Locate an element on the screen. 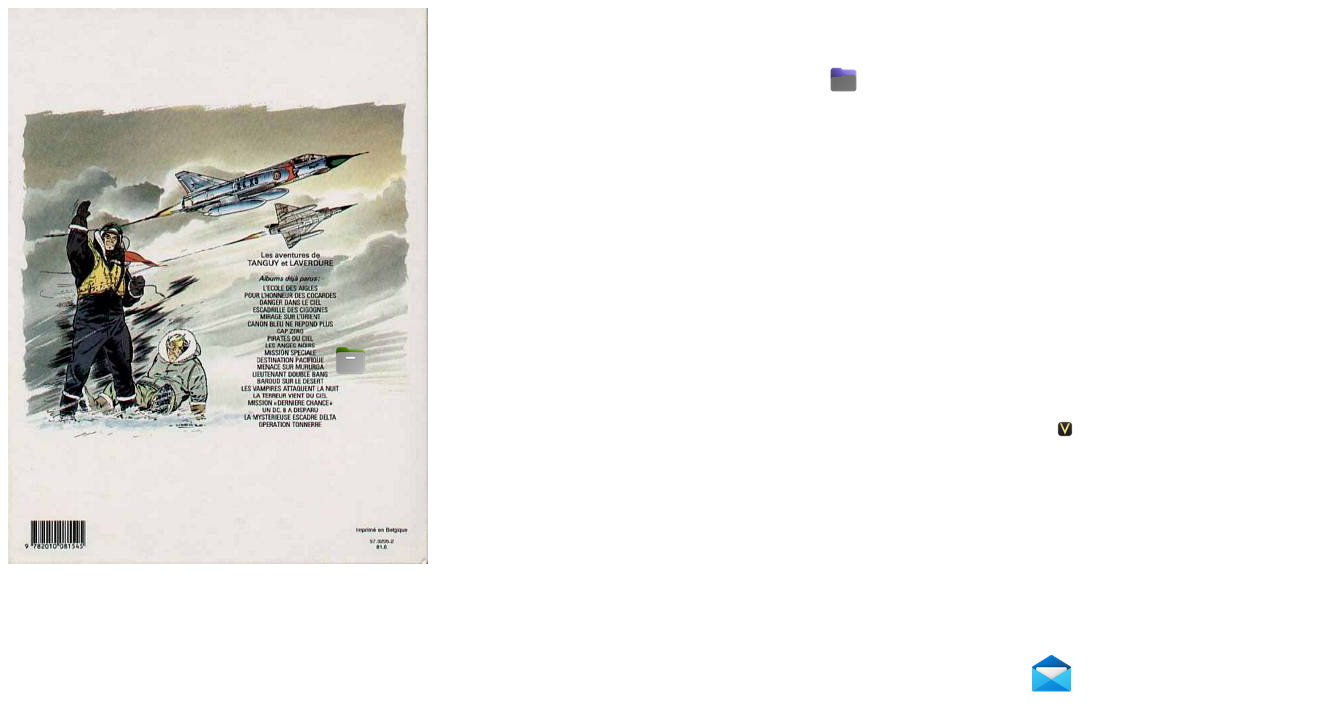 The image size is (1331, 720). open the file manager app is located at coordinates (350, 360).